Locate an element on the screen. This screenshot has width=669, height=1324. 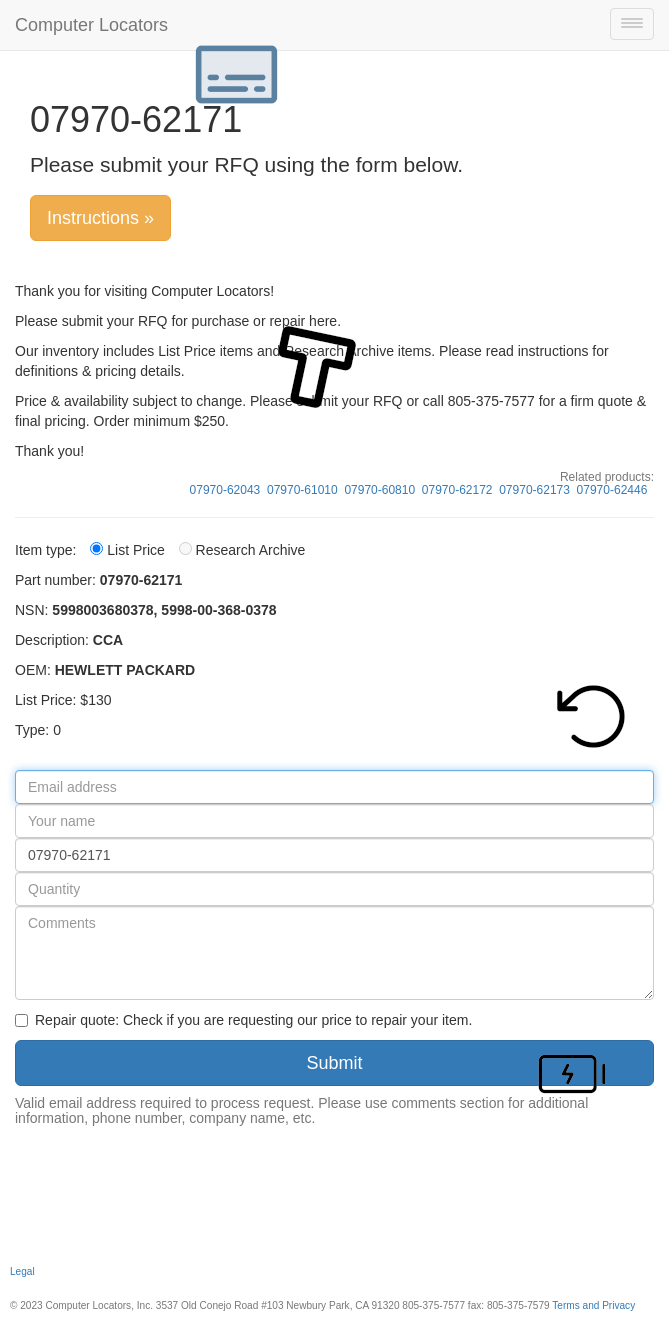
undo the last action is located at coordinates (593, 716).